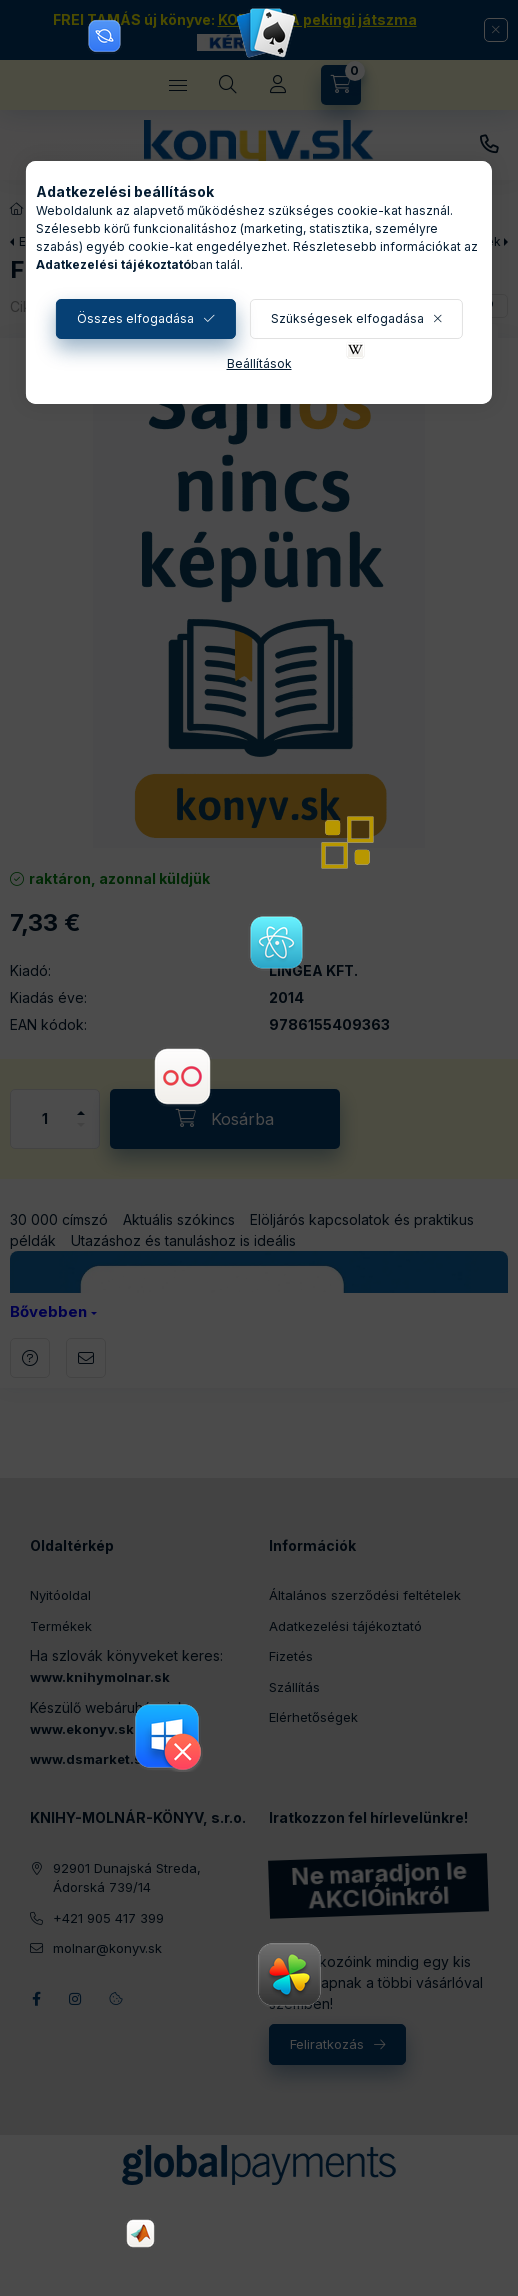  What do you see at coordinates (167, 1736) in the screenshot?
I see `uninstall windows applications running through wine` at bounding box center [167, 1736].